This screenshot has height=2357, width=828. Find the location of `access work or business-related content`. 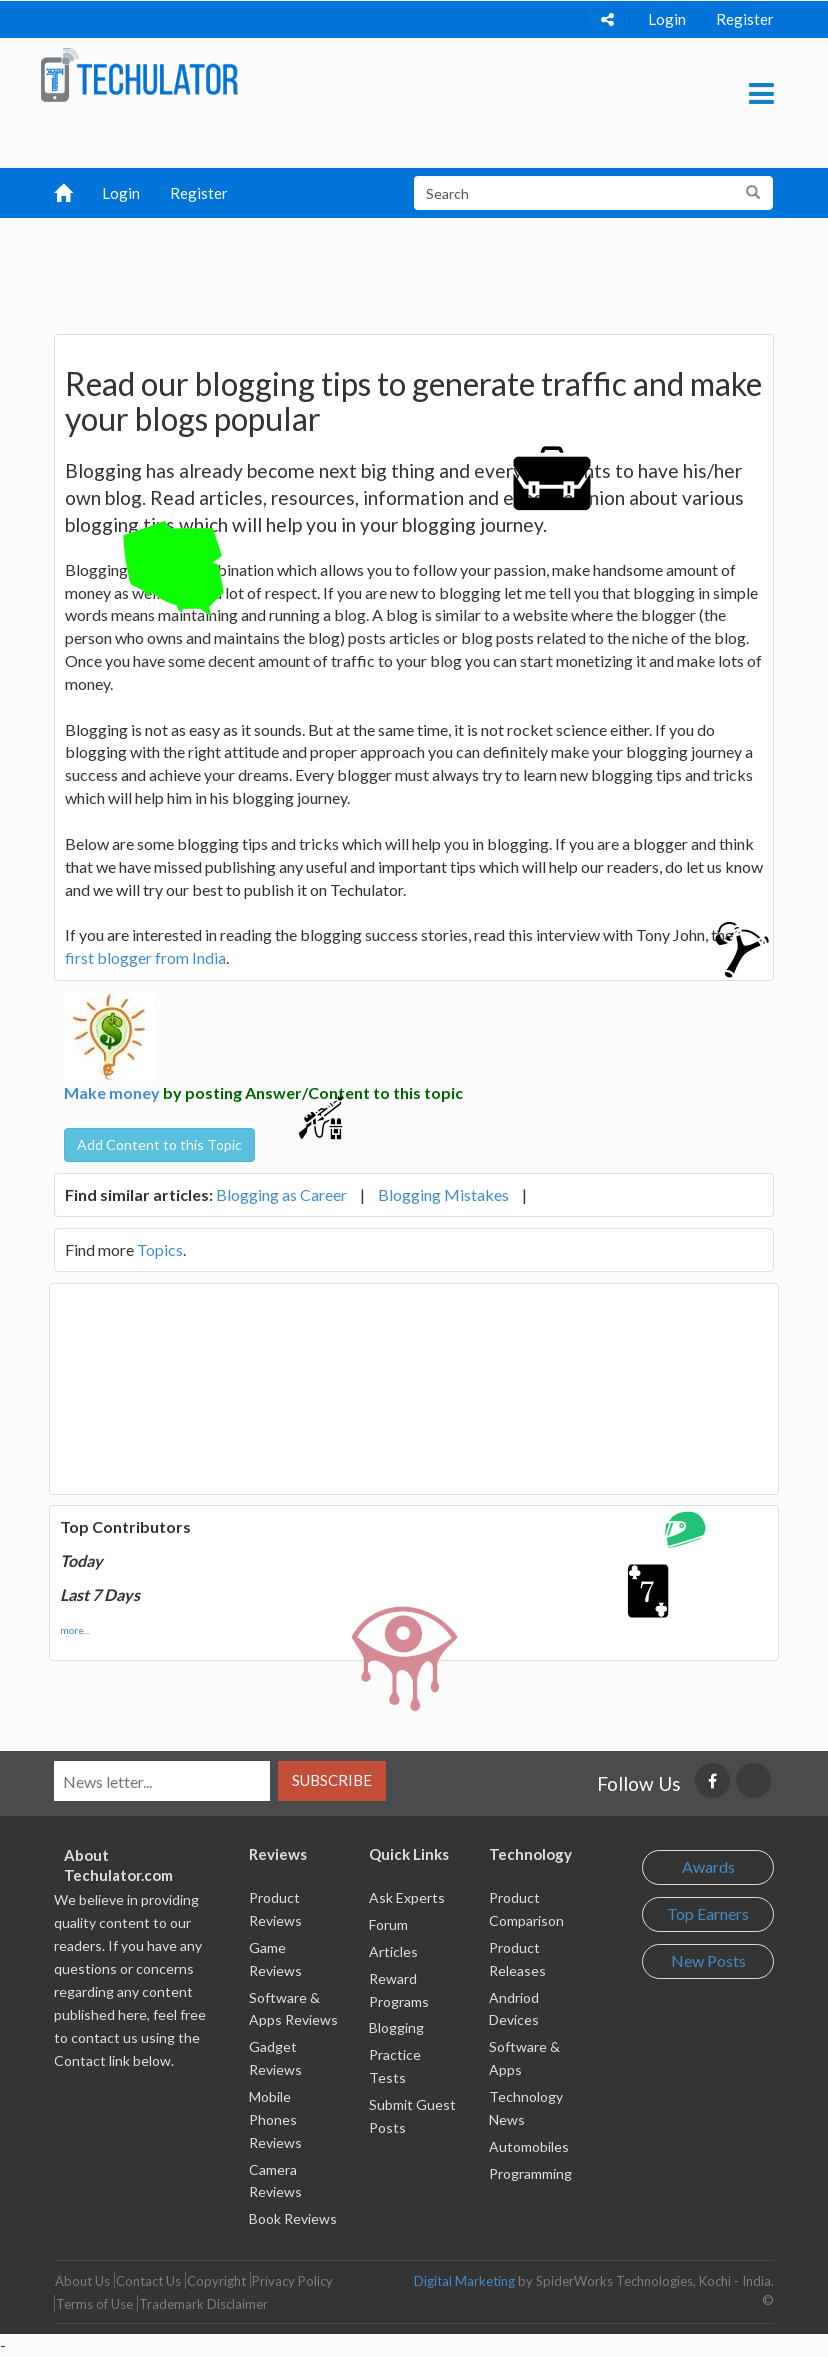

access work or business-related content is located at coordinates (552, 480).